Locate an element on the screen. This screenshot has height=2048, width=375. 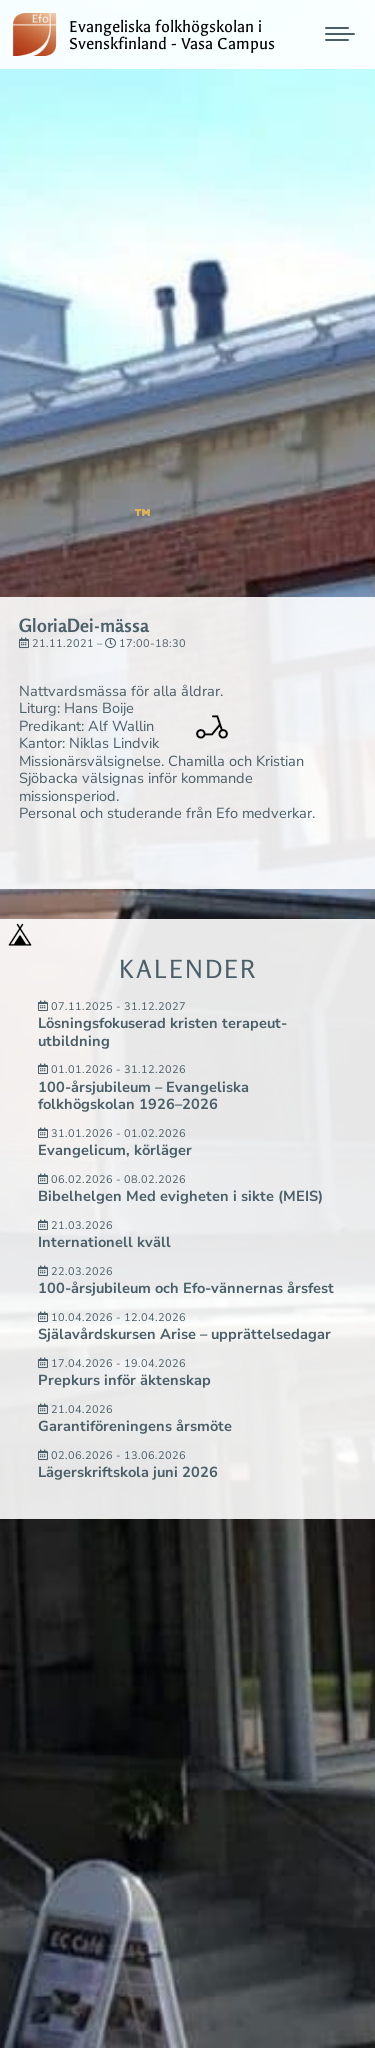
view campsite or camping information is located at coordinates (20, 936).